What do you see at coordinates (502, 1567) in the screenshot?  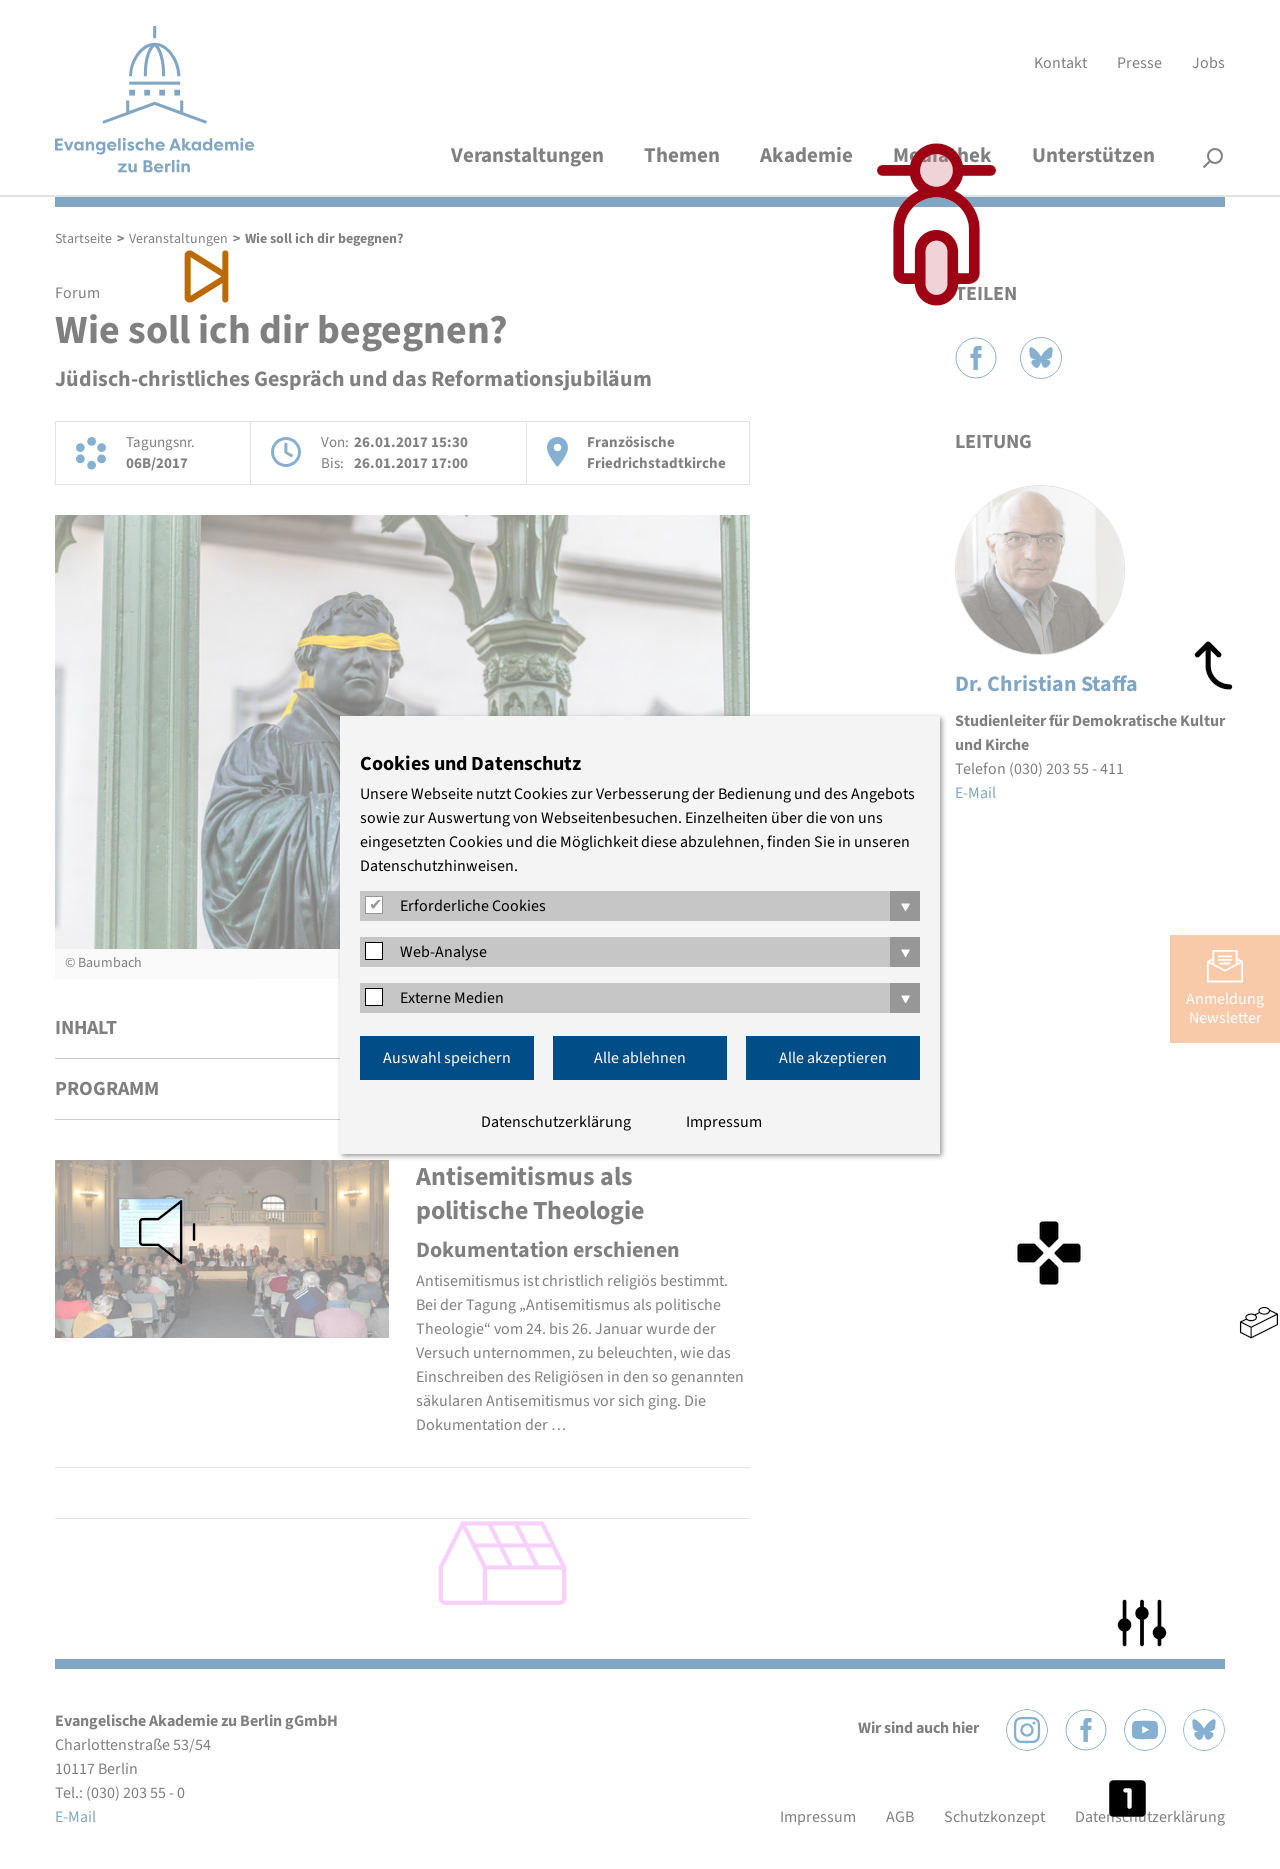 I see `view solar panel or renewable energy settings` at bounding box center [502, 1567].